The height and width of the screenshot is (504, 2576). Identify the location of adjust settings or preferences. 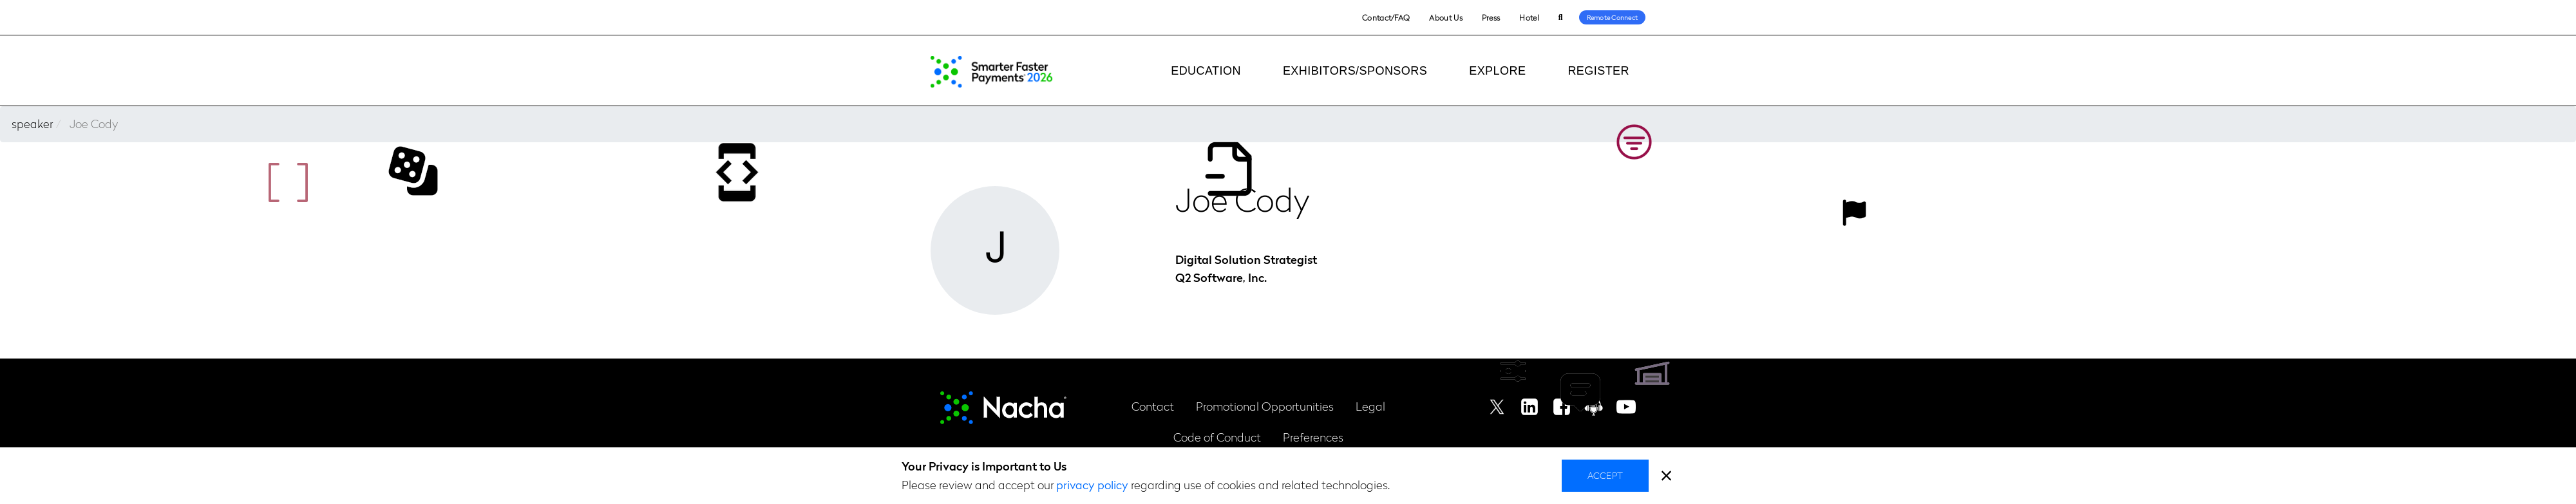
(1513, 371).